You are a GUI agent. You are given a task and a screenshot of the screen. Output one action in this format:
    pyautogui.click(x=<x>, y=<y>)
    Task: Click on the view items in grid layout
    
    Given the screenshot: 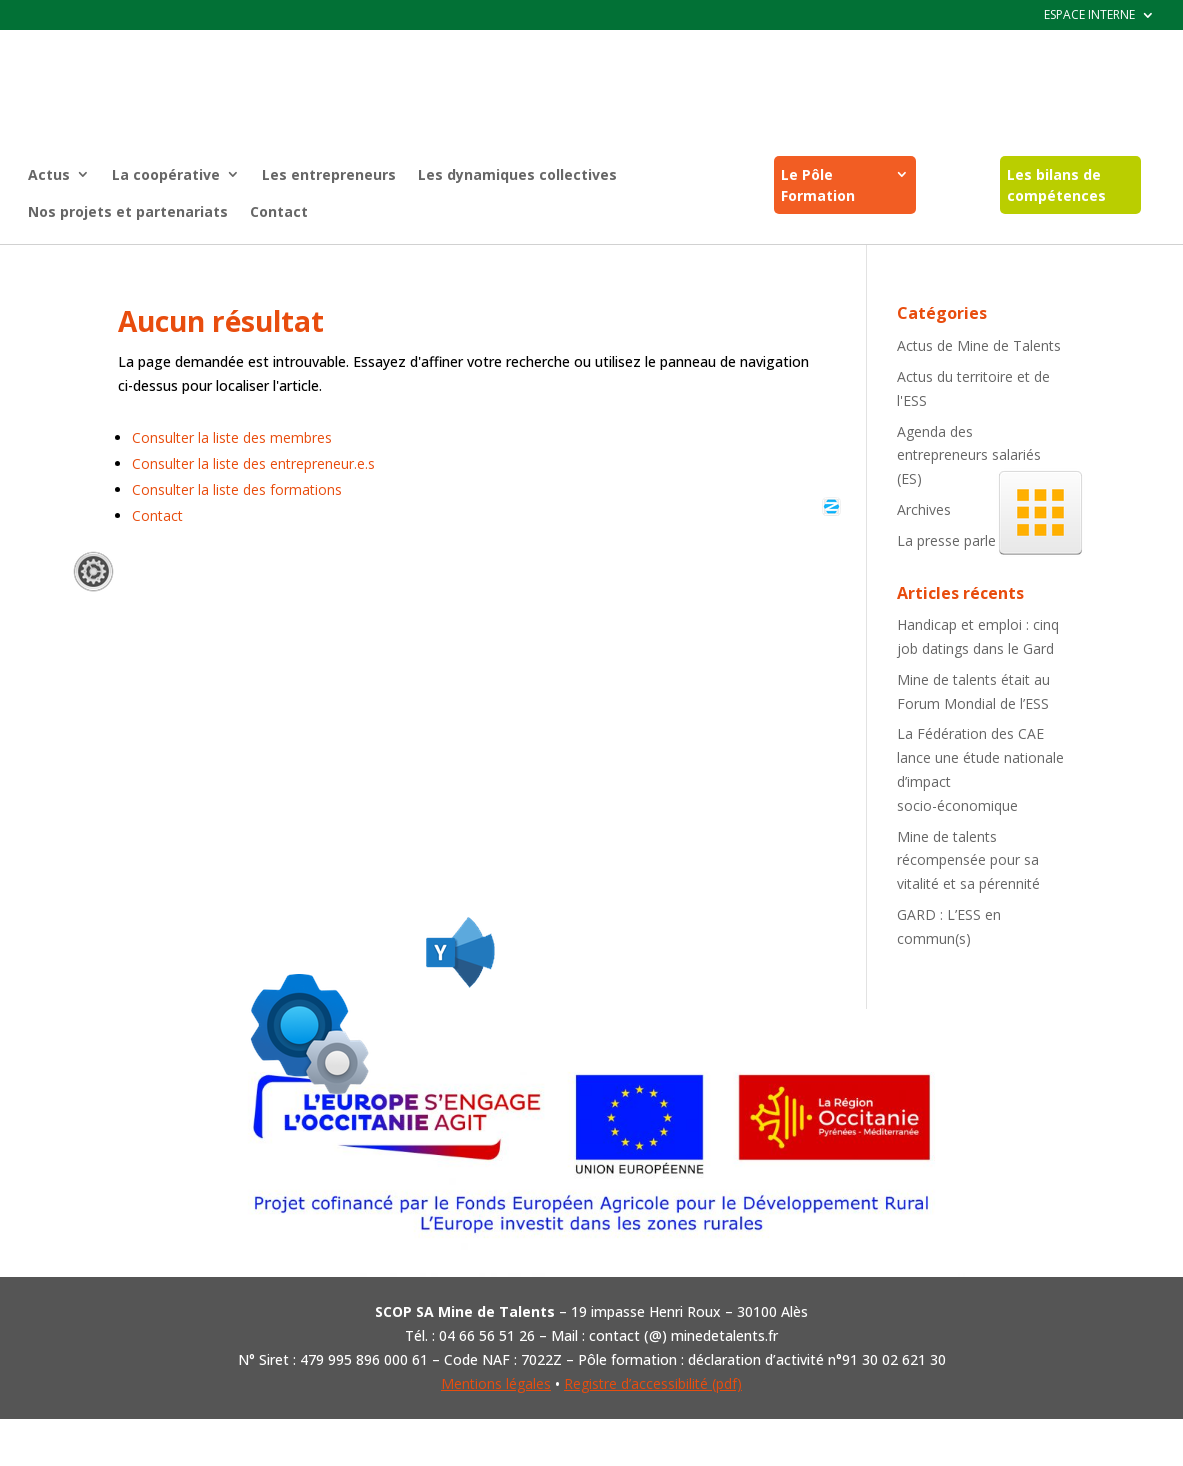 What is the action you would take?
    pyautogui.click(x=1040, y=512)
    